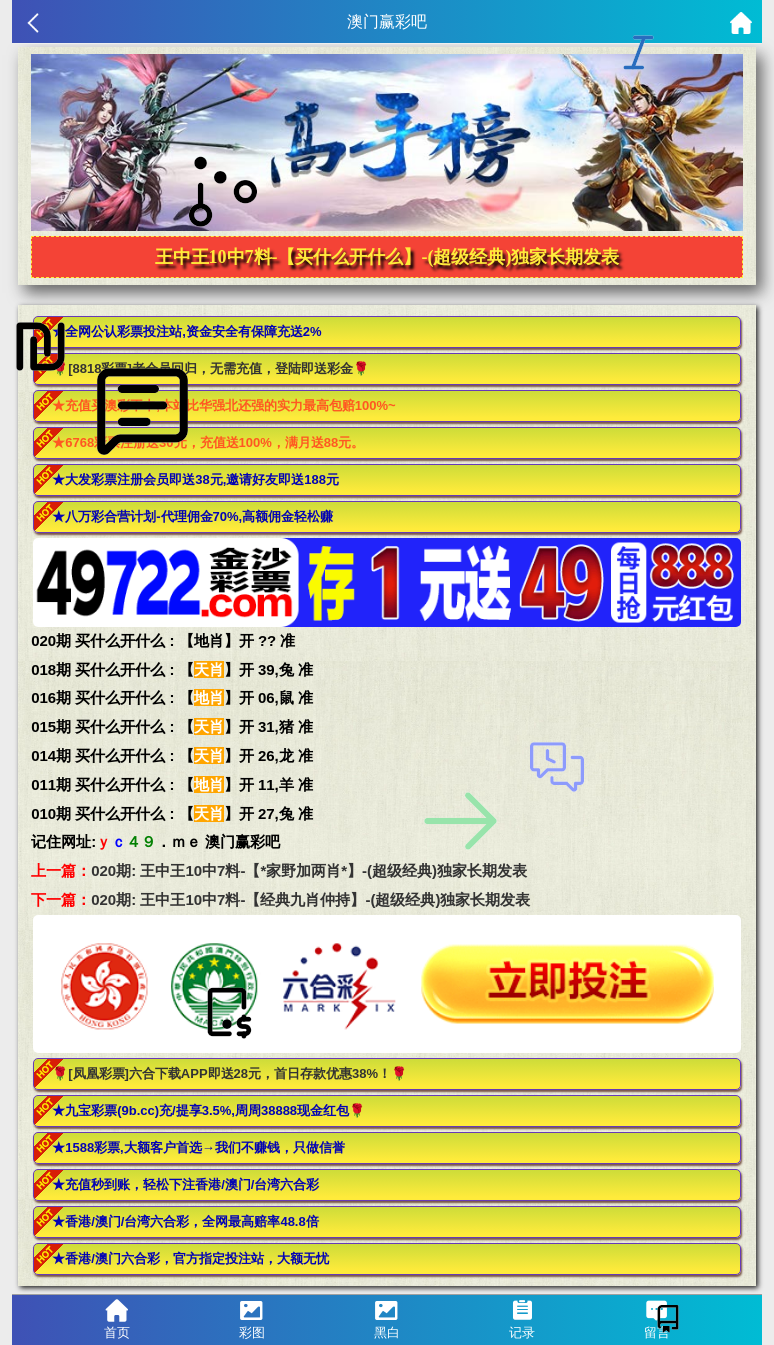 The width and height of the screenshot is (774, 1345). I want to click on apply italic formatting to selected text, so click(638, 52).